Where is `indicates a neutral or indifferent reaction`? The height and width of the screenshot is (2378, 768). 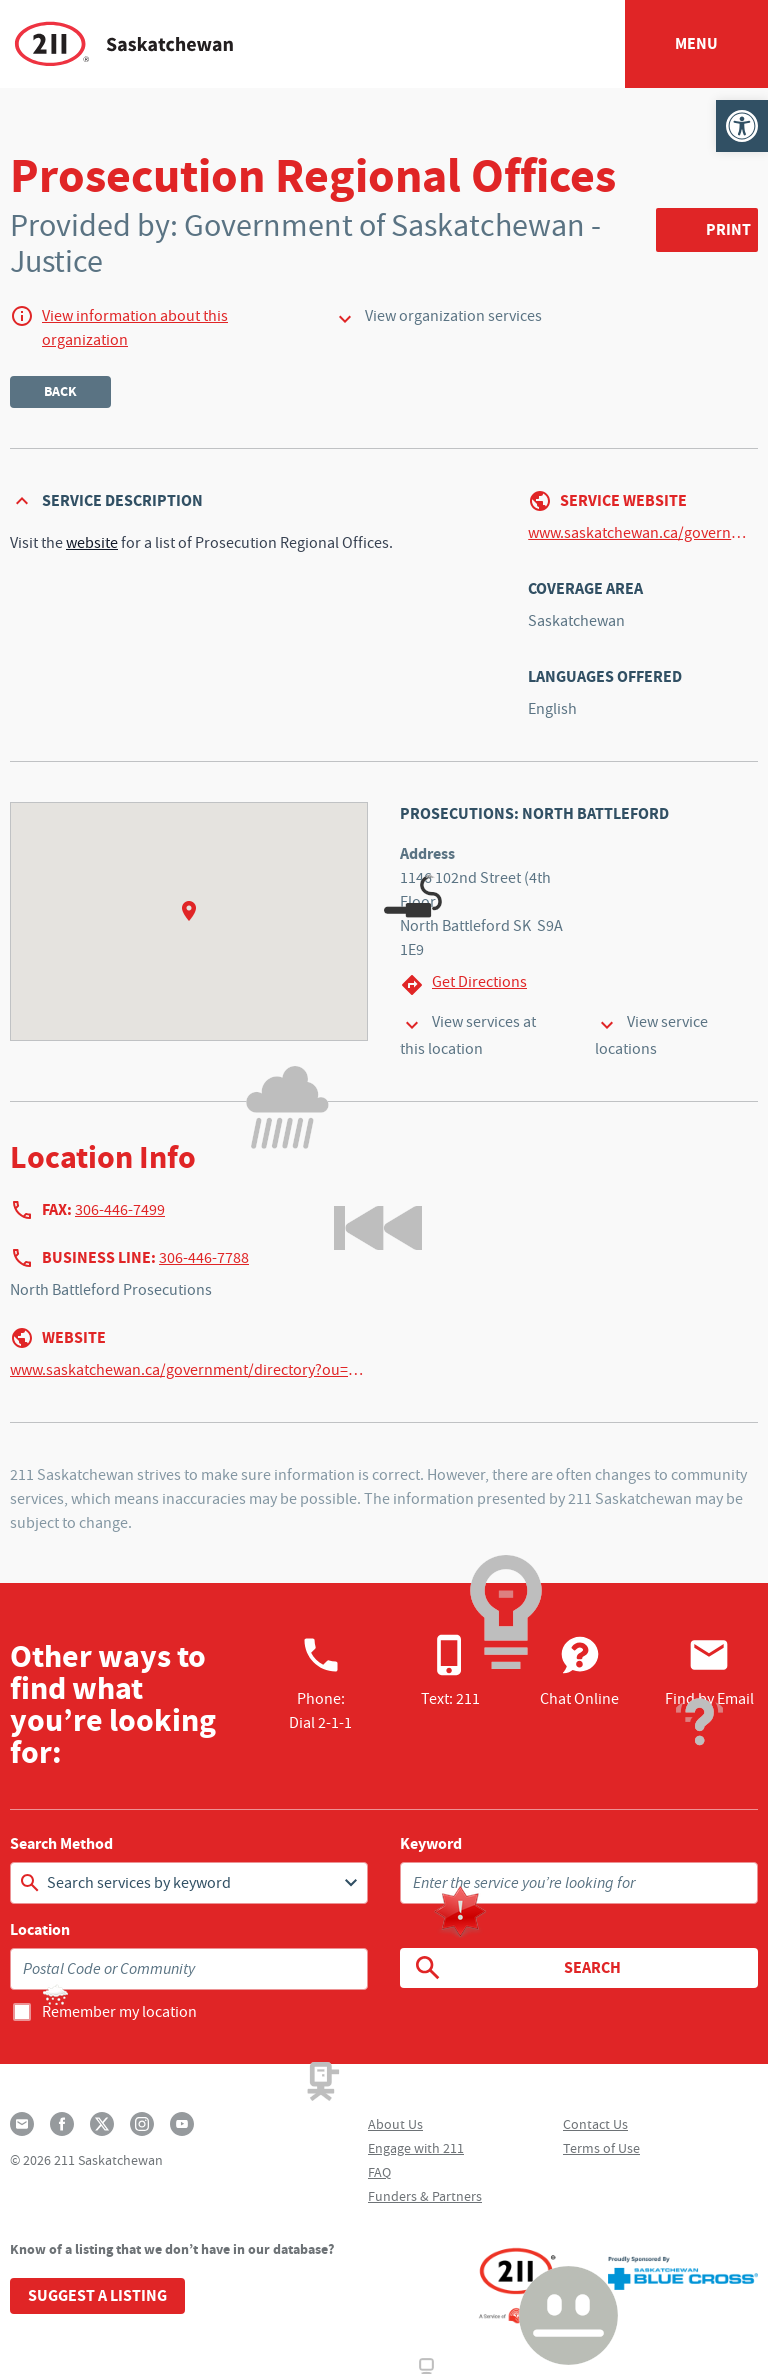
indicates a neutral or indifferent reaction is located at coordinates (568, 2315).